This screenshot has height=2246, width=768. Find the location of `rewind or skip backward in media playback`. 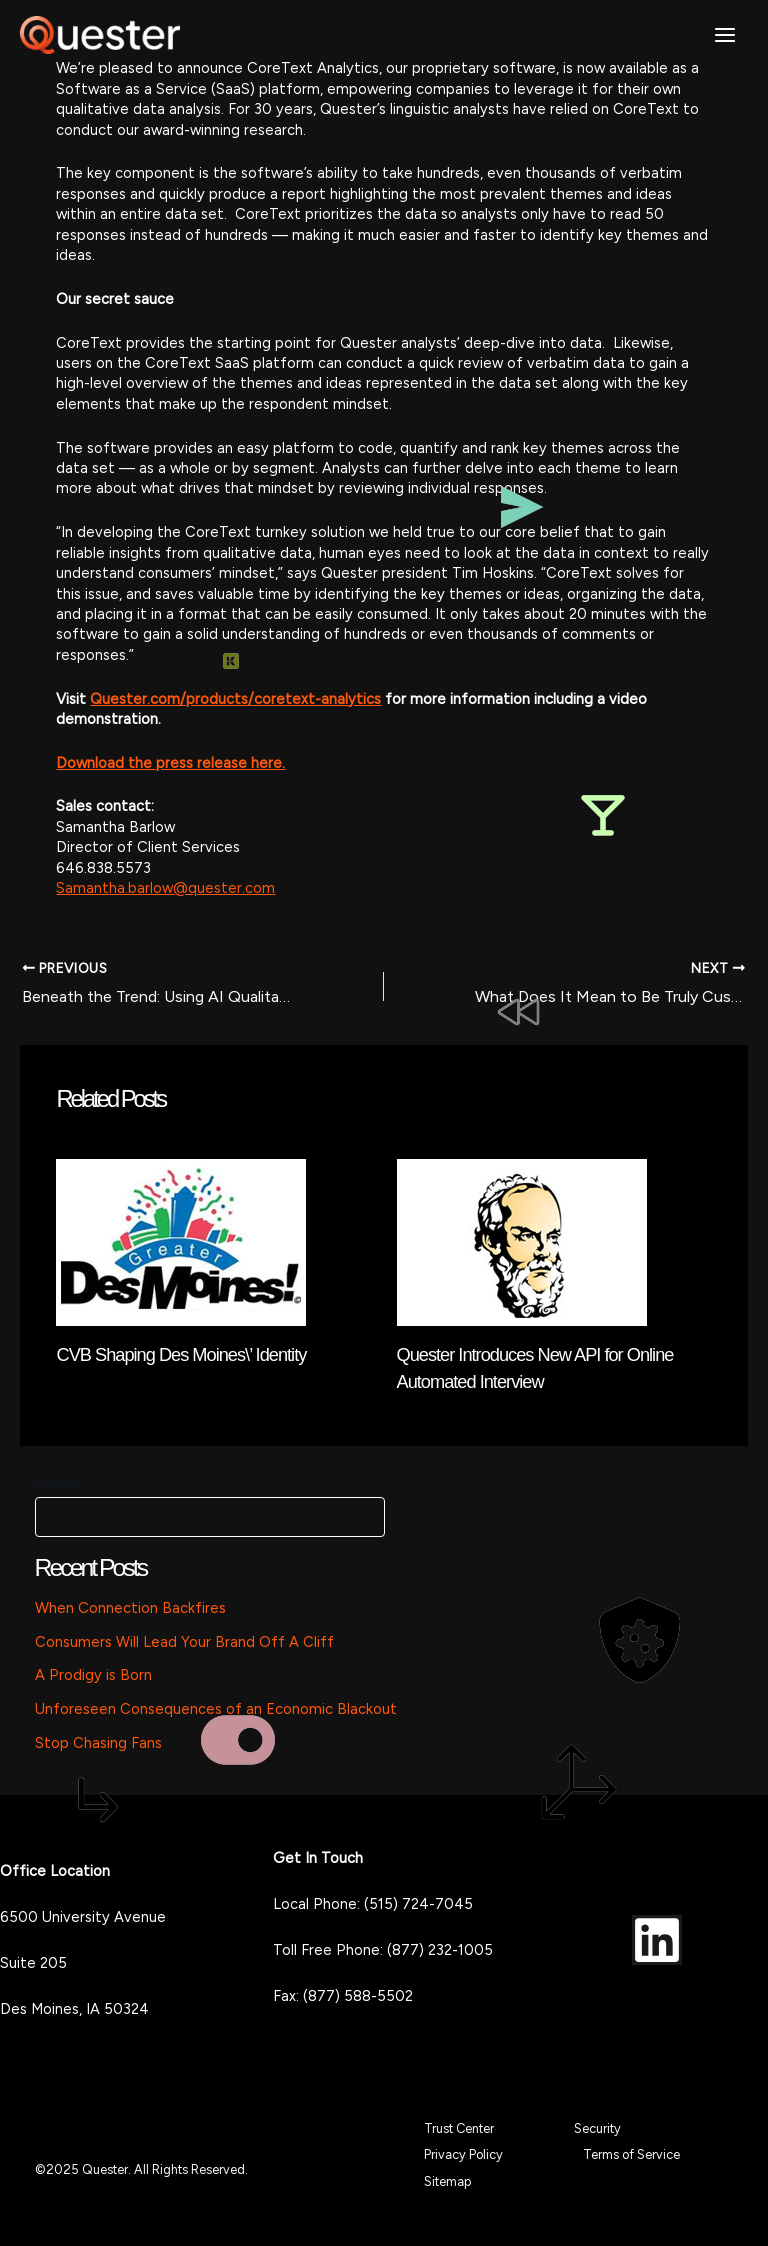

rewind or skip backward in media playback is located at coordinates (520, 1012).